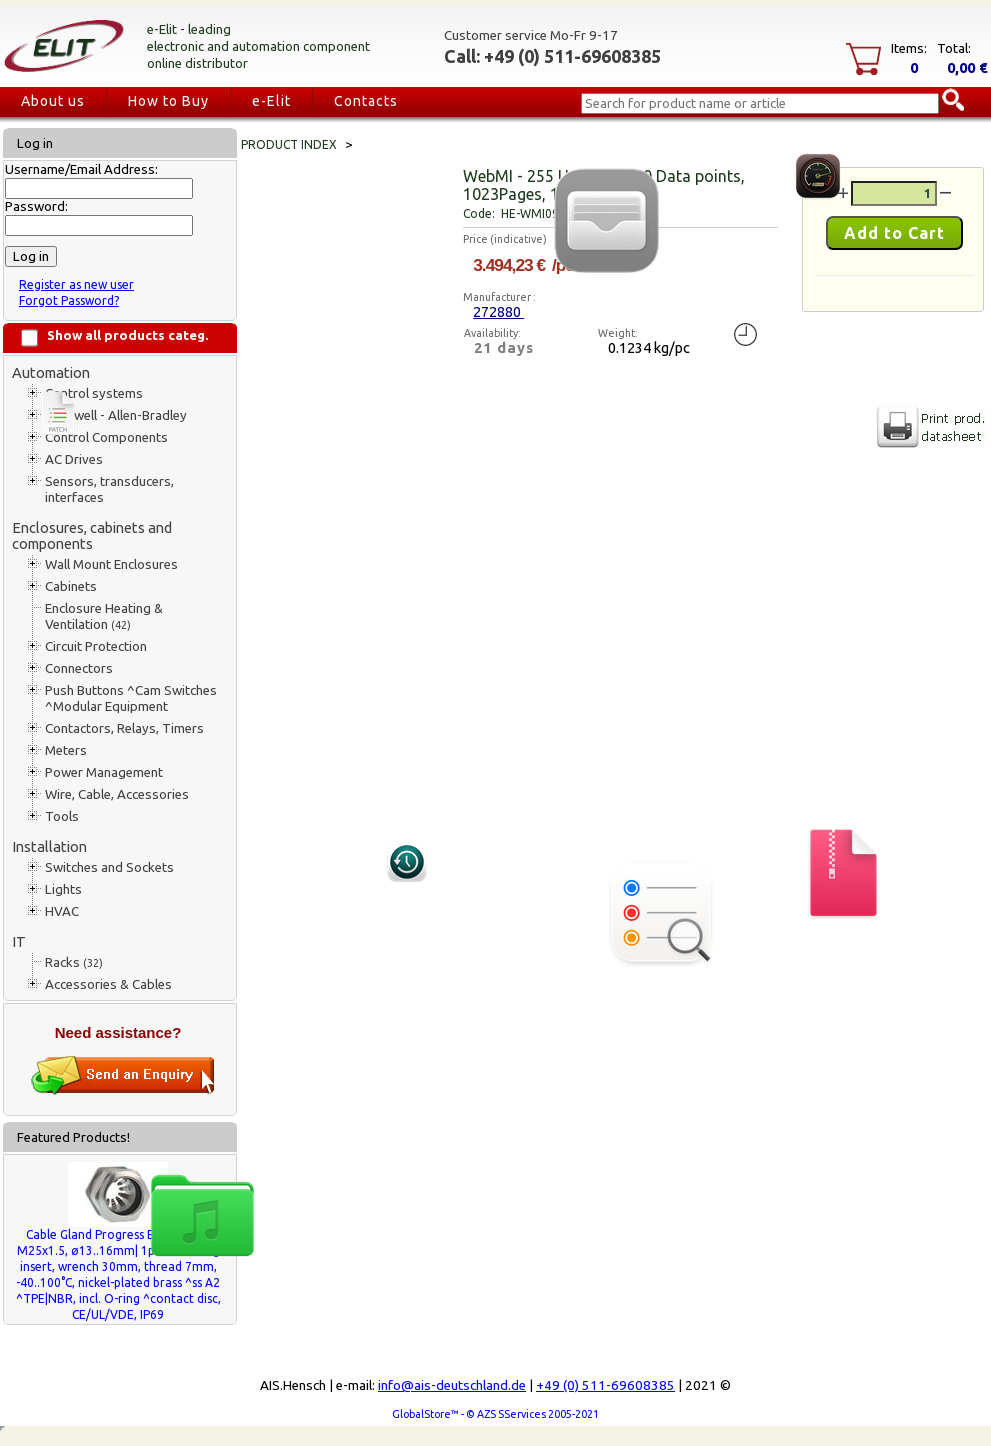  What do you see at coordinates (58, 414) in the screenshot?
I see `a patch or diff file containing code changes` at bounding box center [58, 414].